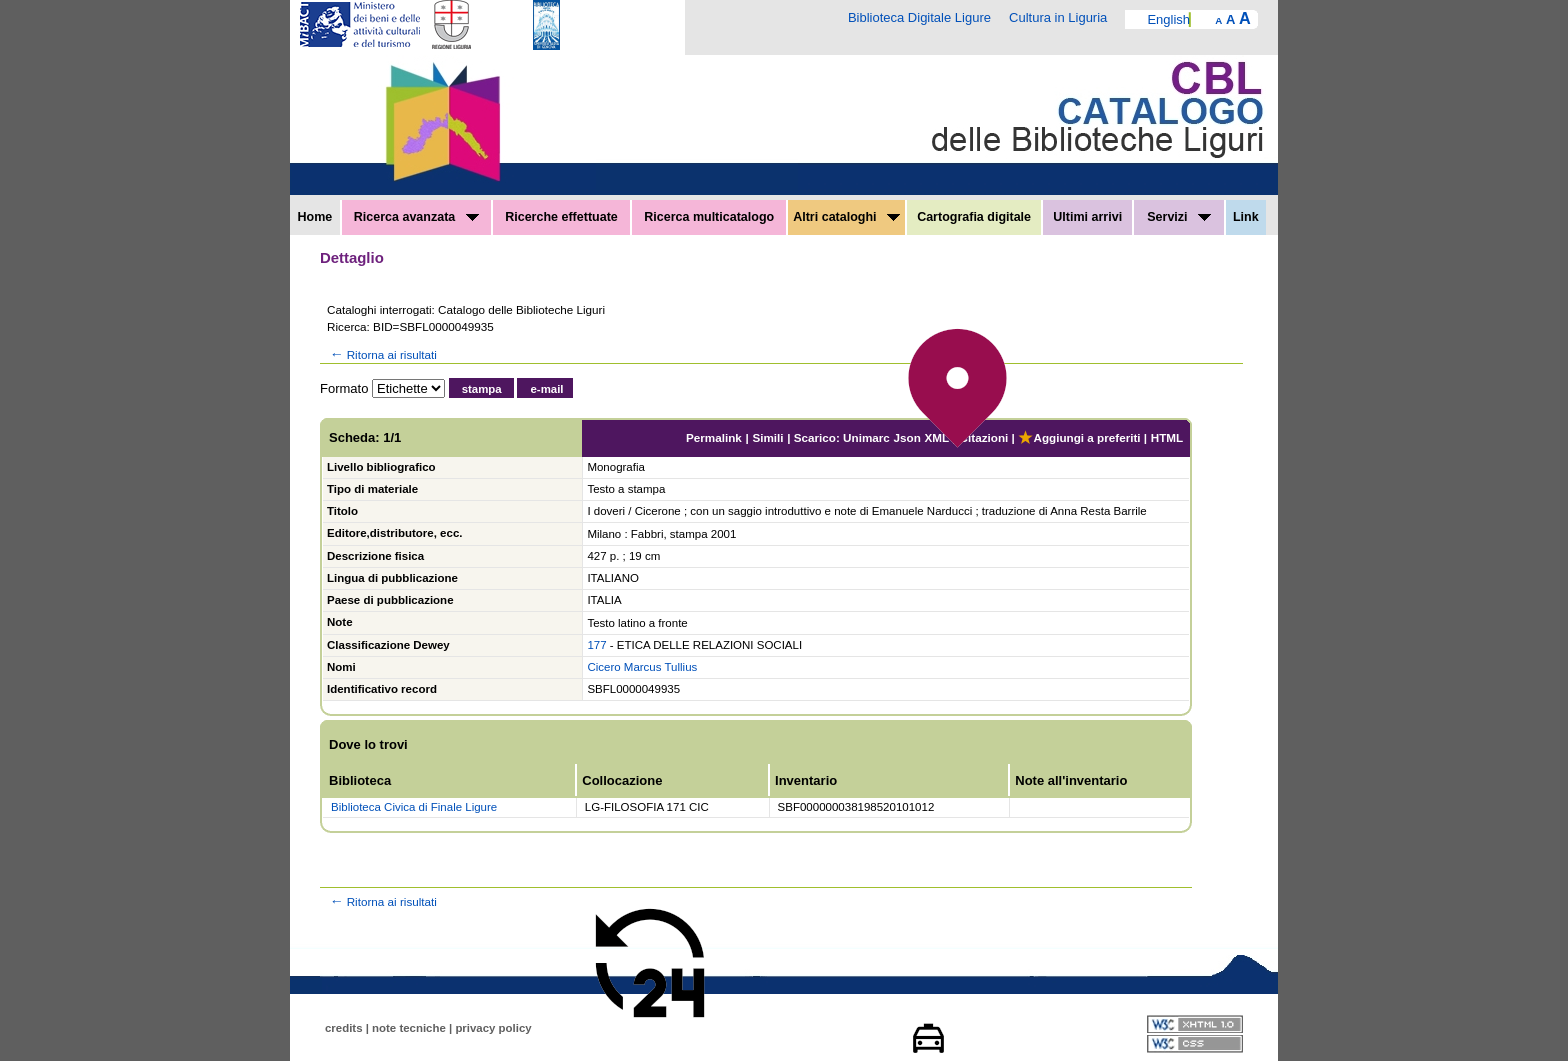 The height and width of the screenshot is (1061, 1568). What do you see at coordinates (928, 1037) in the screenshot?
I see `request a taxi or cab ride` at bounding box center [928, 1037].